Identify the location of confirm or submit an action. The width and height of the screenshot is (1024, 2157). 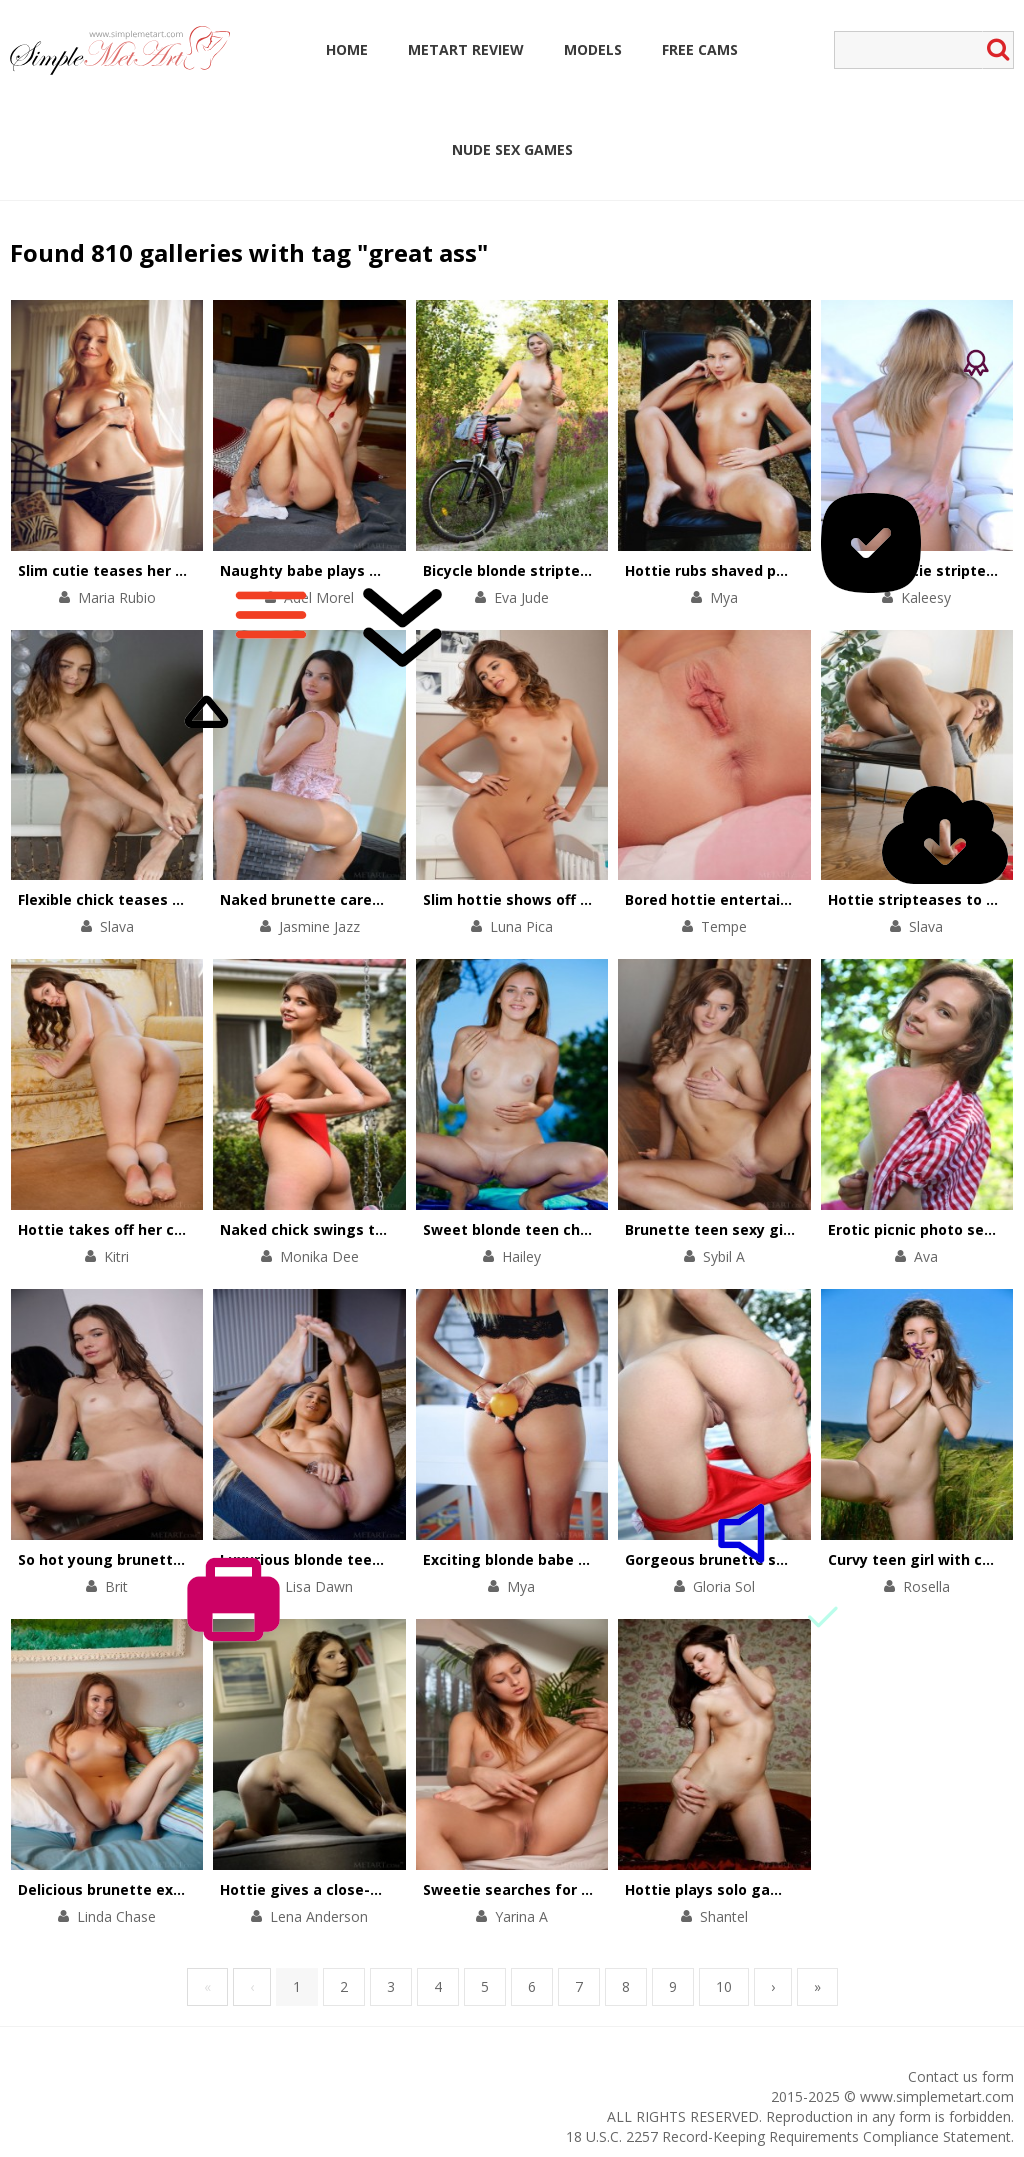
(822, 1617).